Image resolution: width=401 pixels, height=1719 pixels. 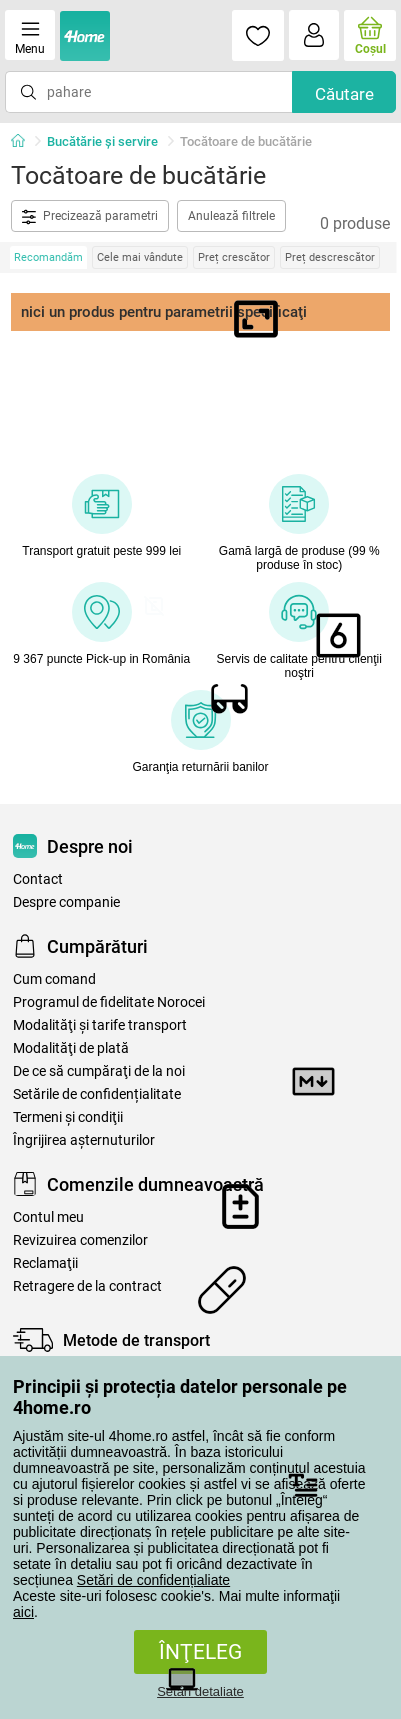 What do you see at coordinates (154, 606) in the screenshot?
I see `explicit content filter is enabled` at bounding box center [154, 606].